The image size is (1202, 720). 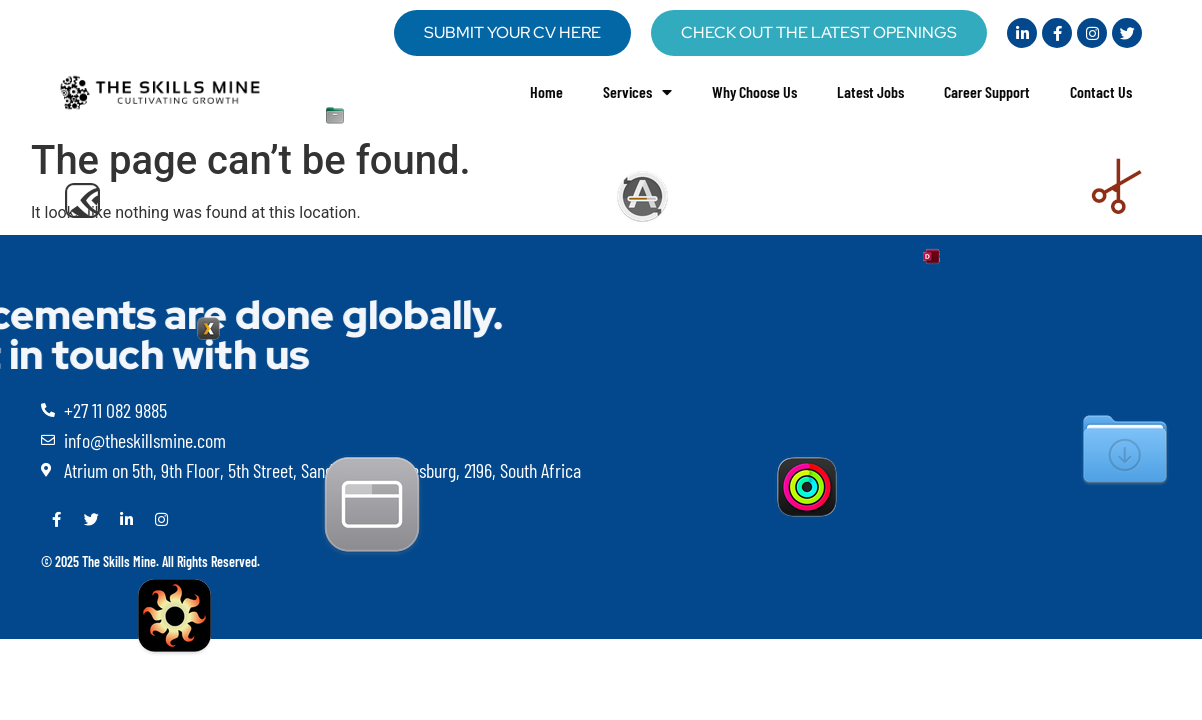 I want to click on customize window decoration and title bar appearance, so click(x=372, y=506).